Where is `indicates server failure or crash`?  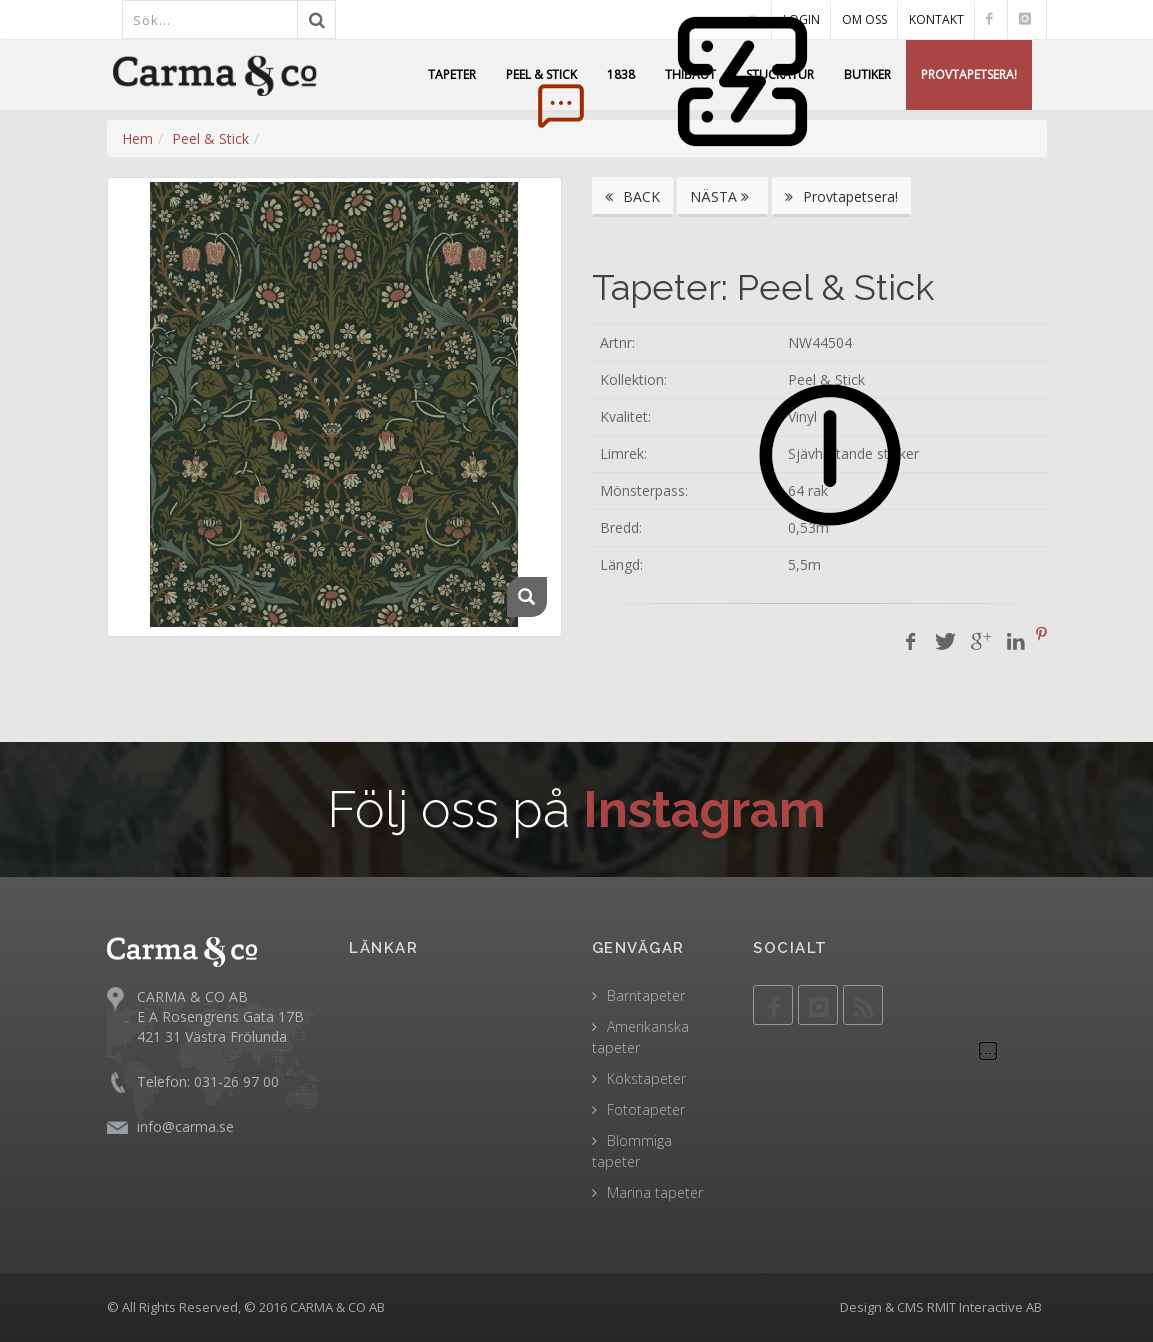
indicates server failure or crash is located at coordinates (742, 81).